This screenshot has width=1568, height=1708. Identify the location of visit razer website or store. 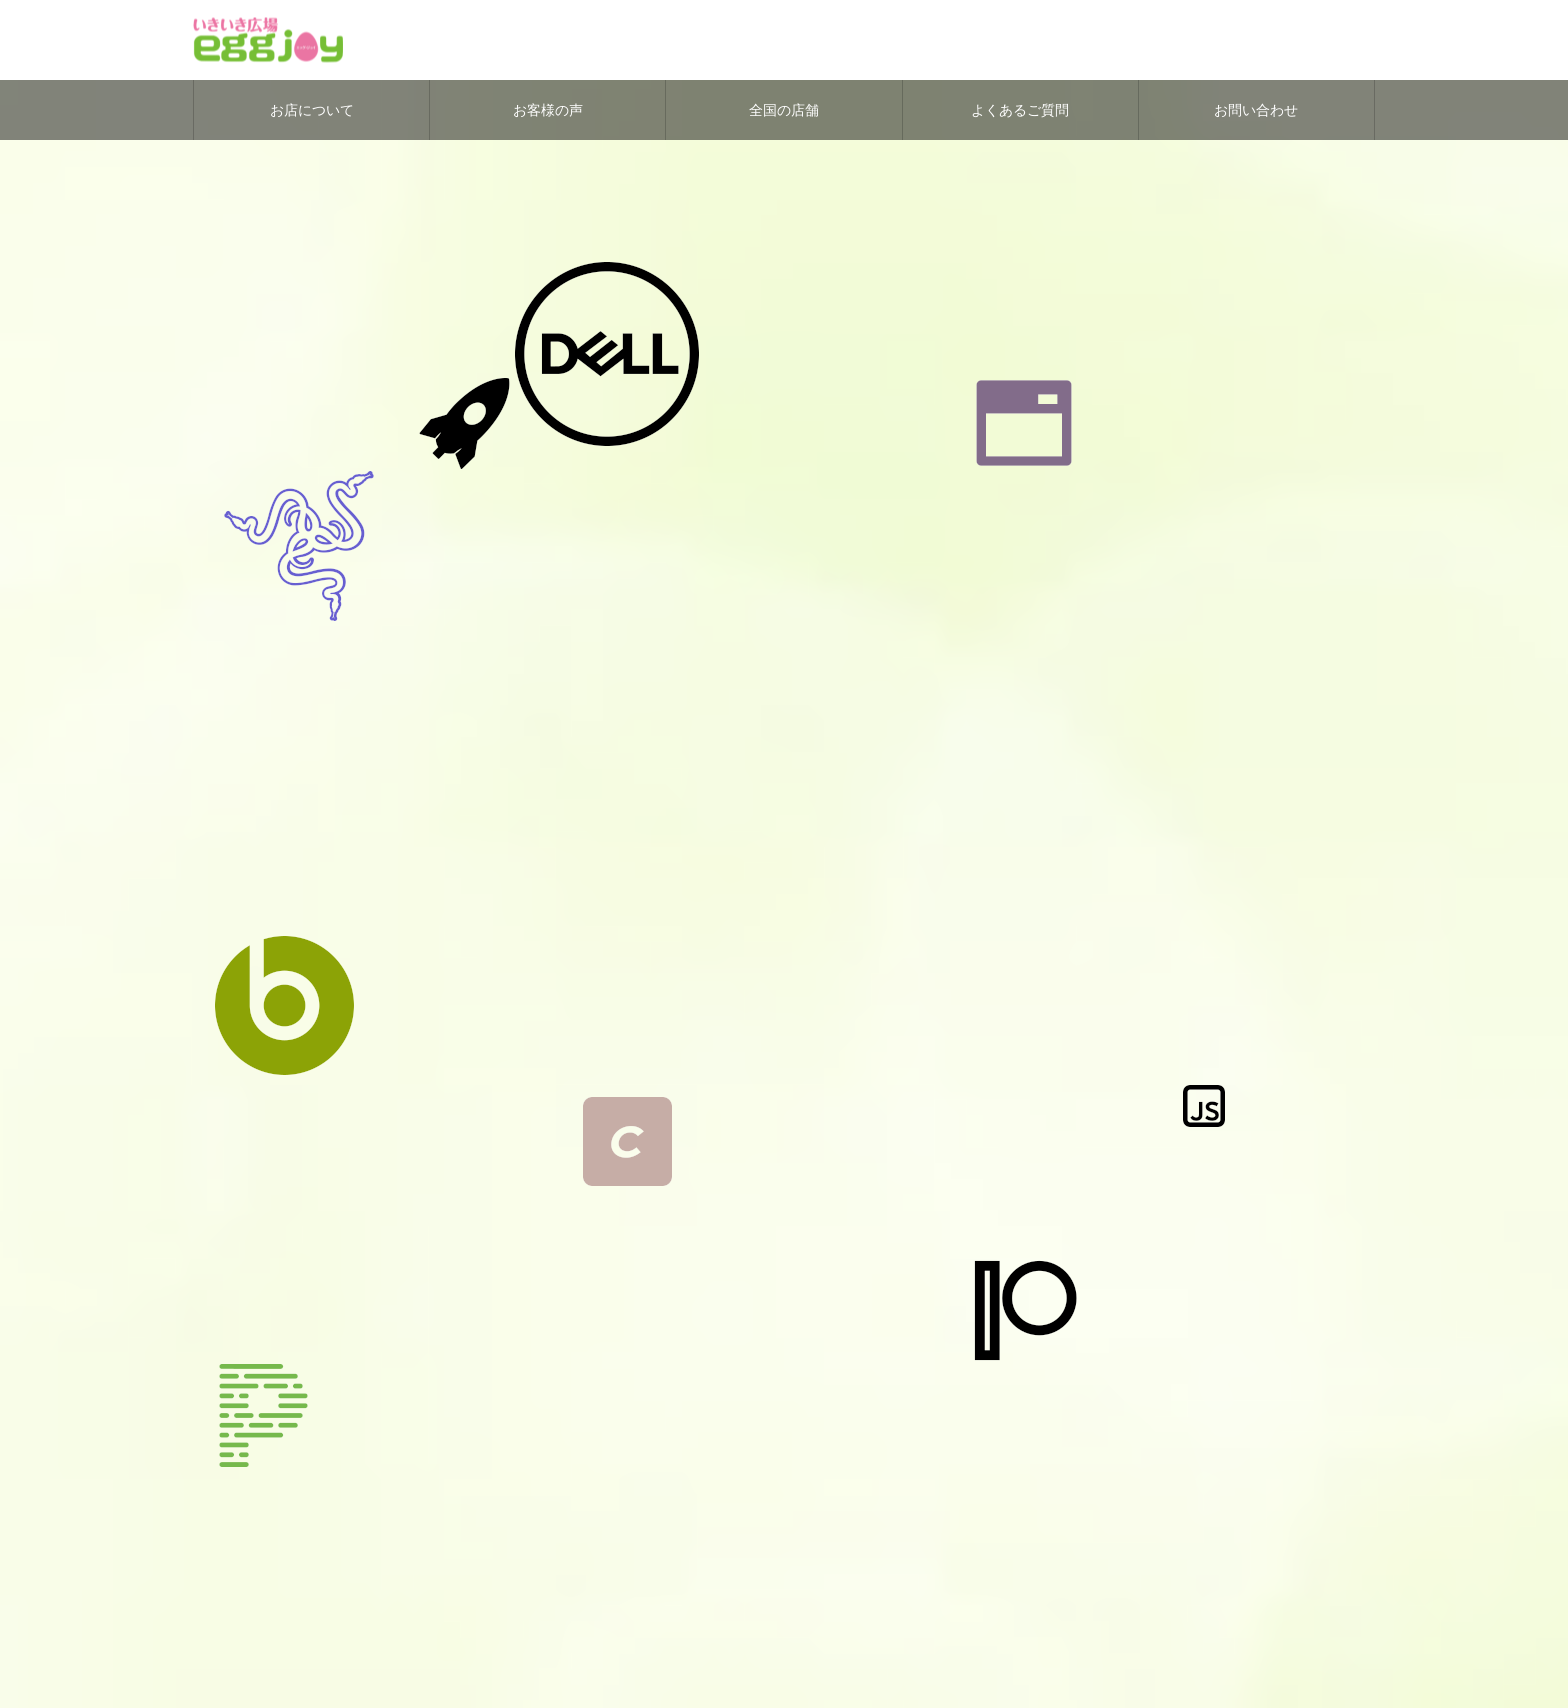
(299, 546).